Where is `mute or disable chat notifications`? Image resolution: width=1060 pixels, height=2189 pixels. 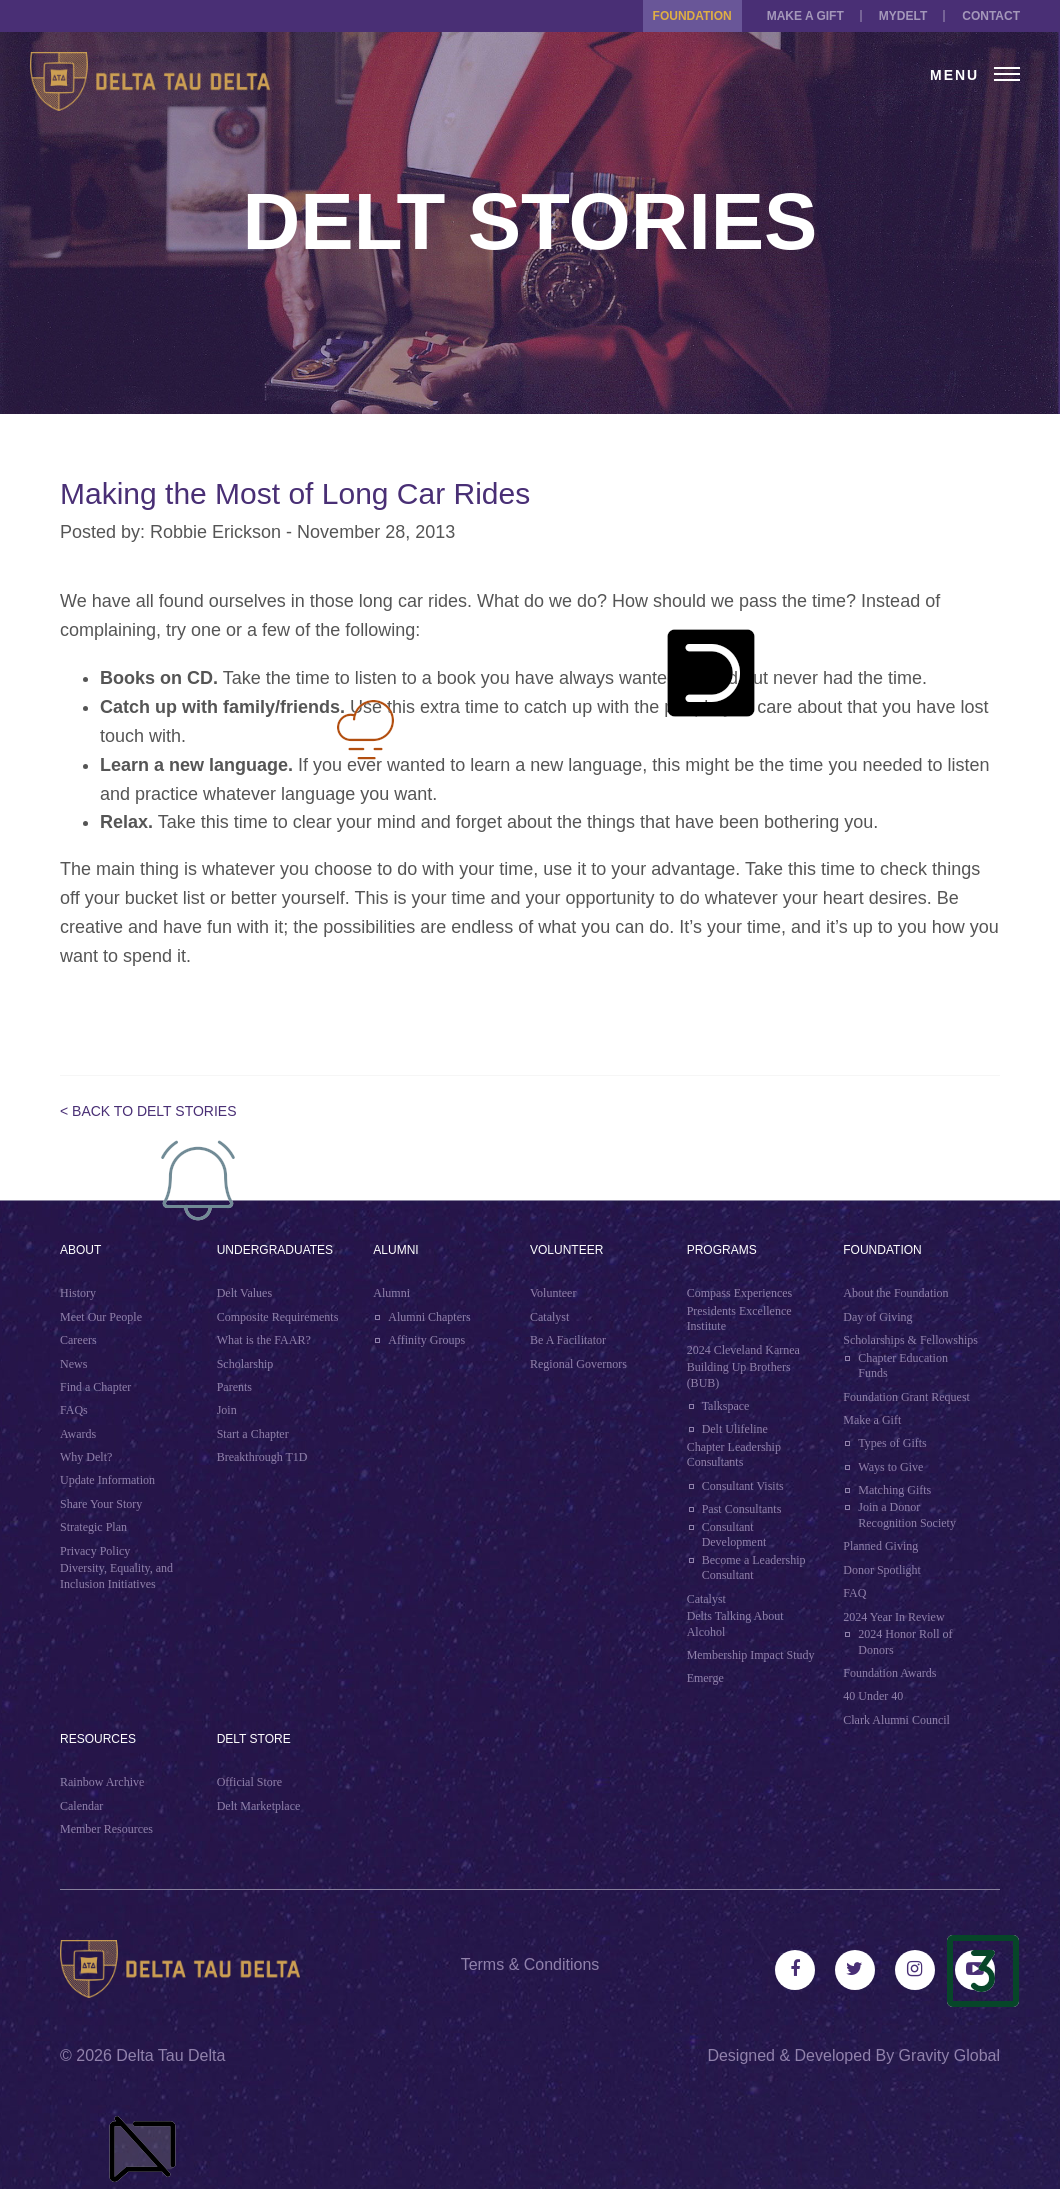
mute or disable chat notifications is located at coordinates (142, 2146).